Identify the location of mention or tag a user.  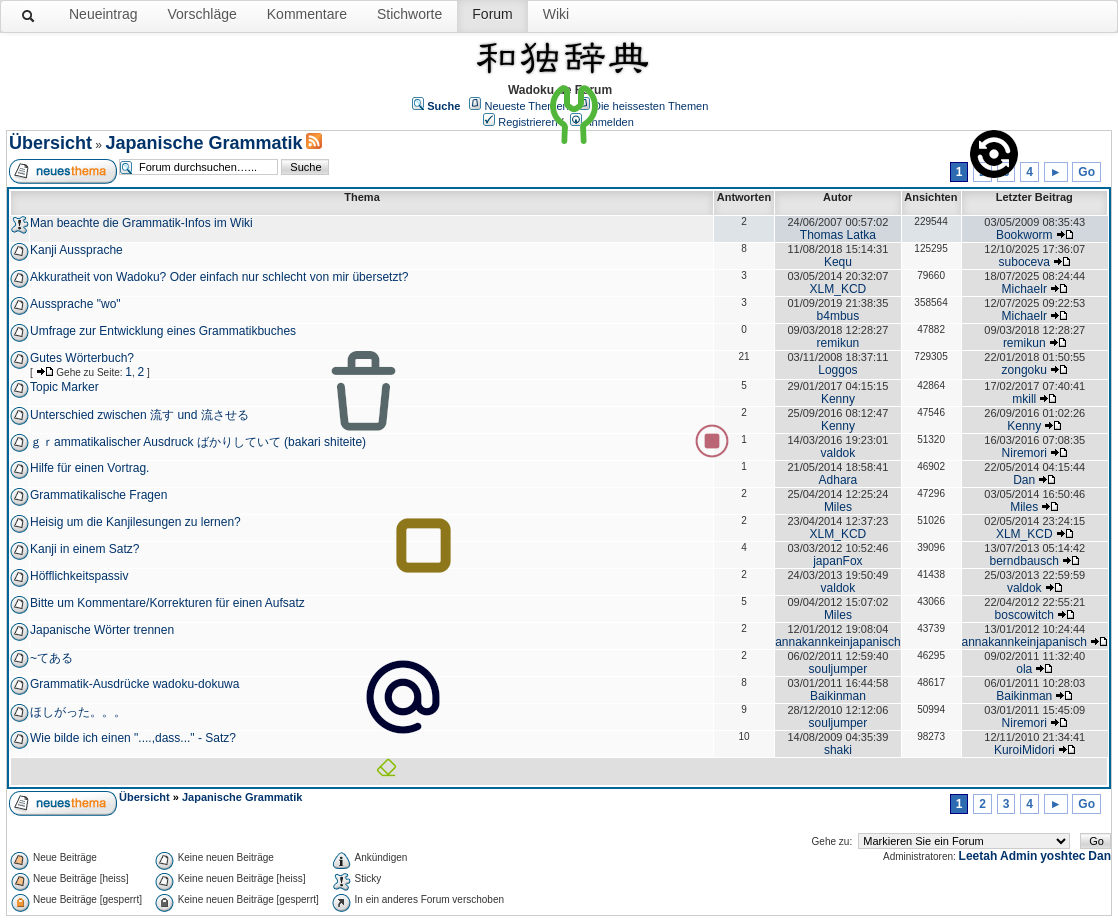
(403, 697).